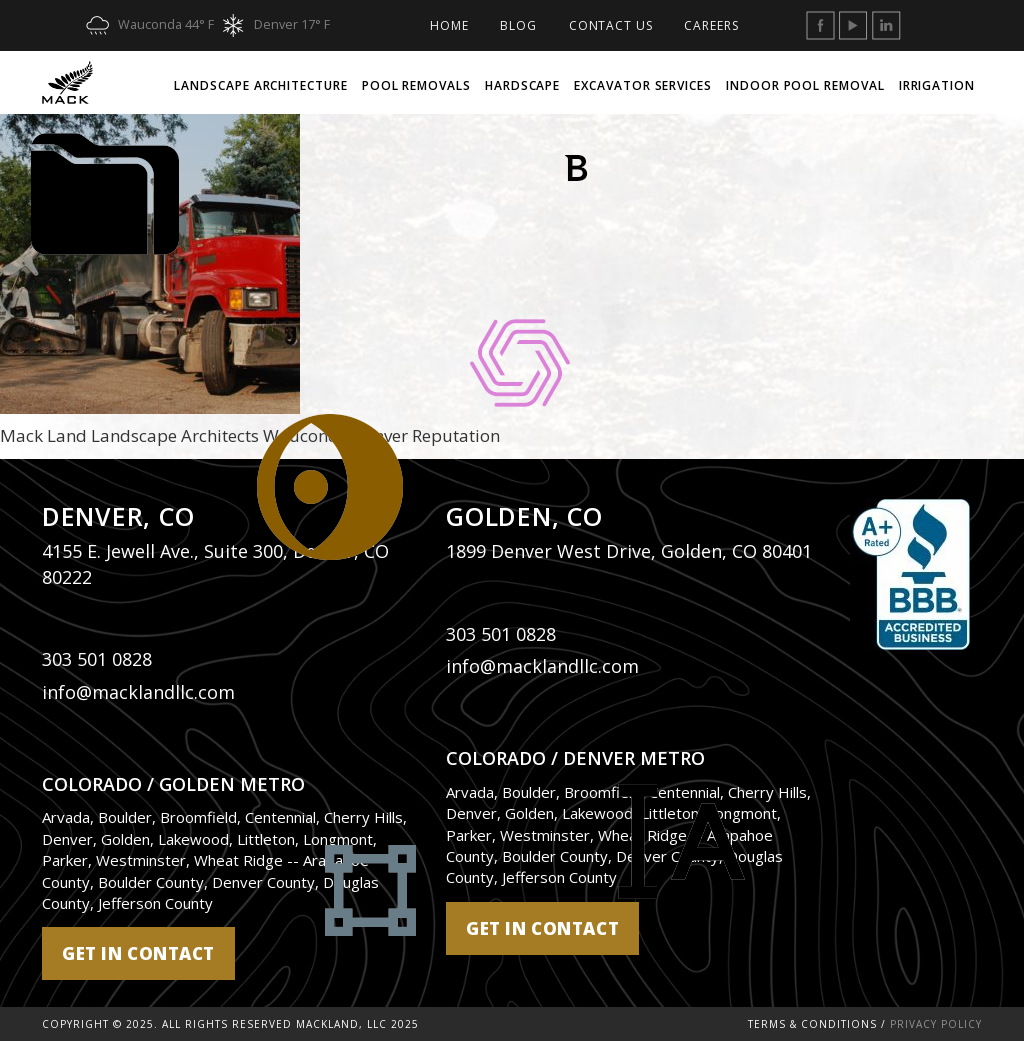 Image resolution: width=1024 pixels, height=1041 pixels. Describe the element at coordinates (576, 168) in the screenshot. I see `bitdefender antivirus app` at that location.